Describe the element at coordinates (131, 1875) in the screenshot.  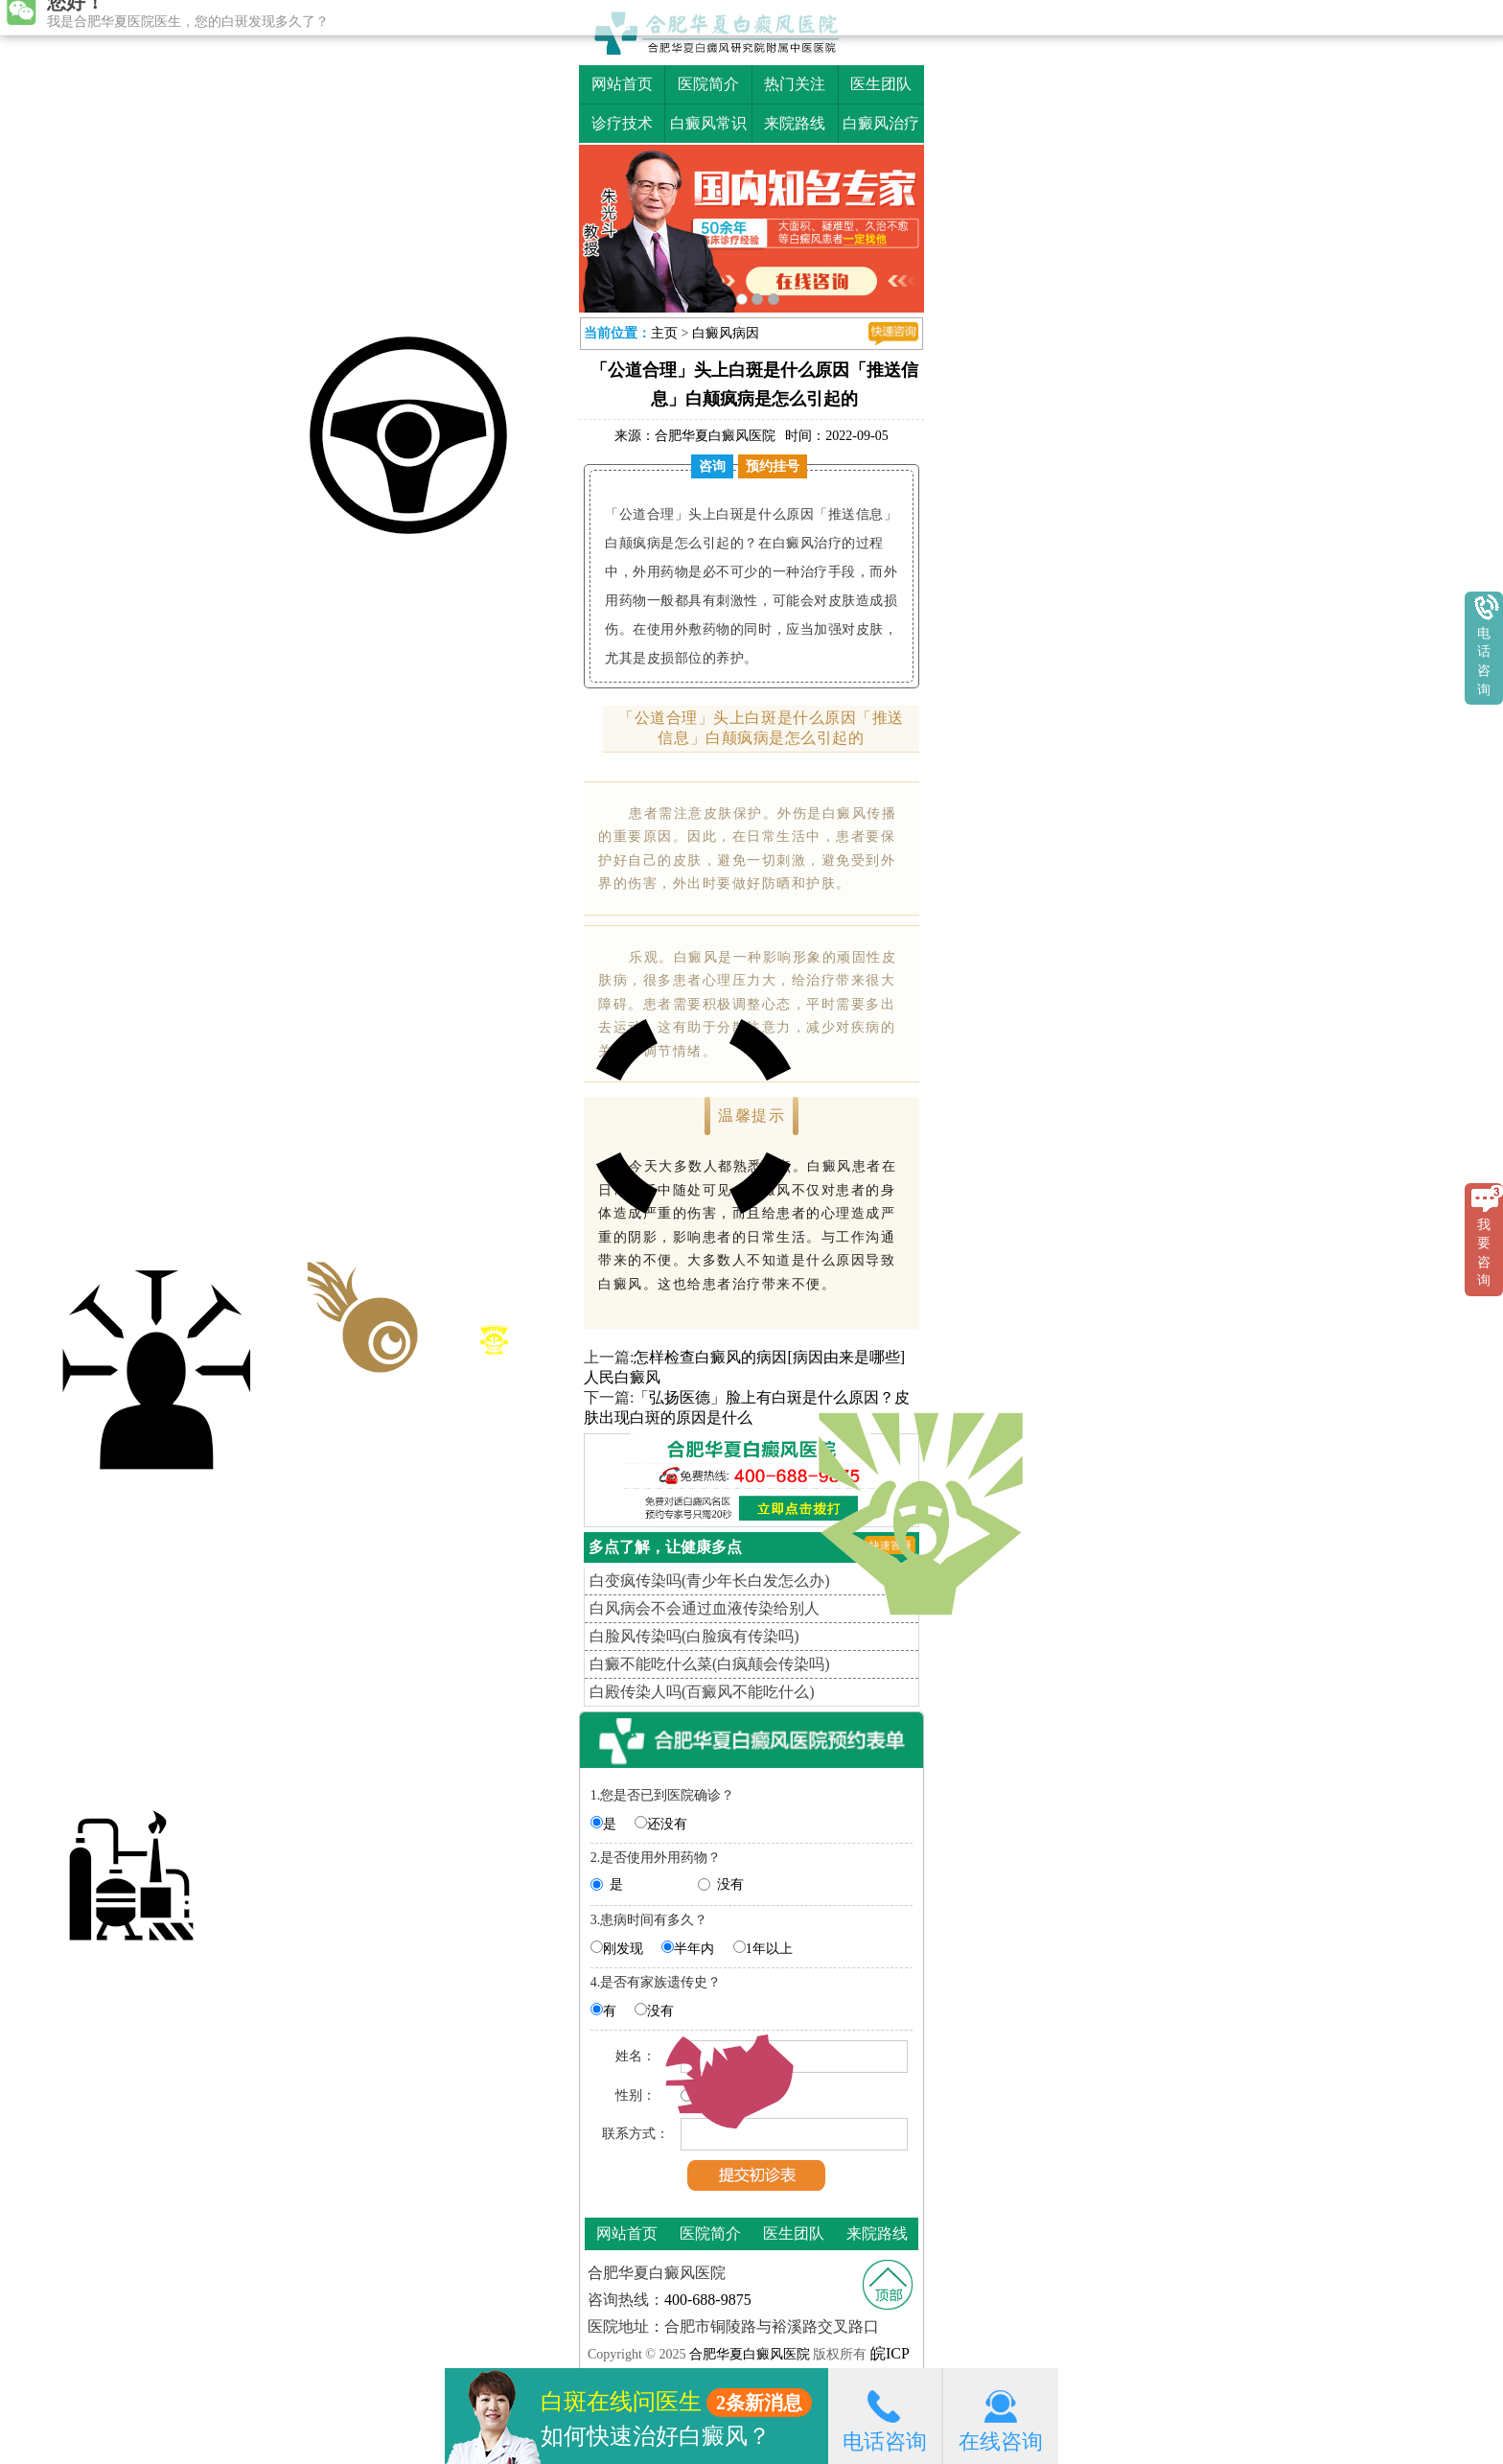
I see `access refinery or processing facility in game` at that location.